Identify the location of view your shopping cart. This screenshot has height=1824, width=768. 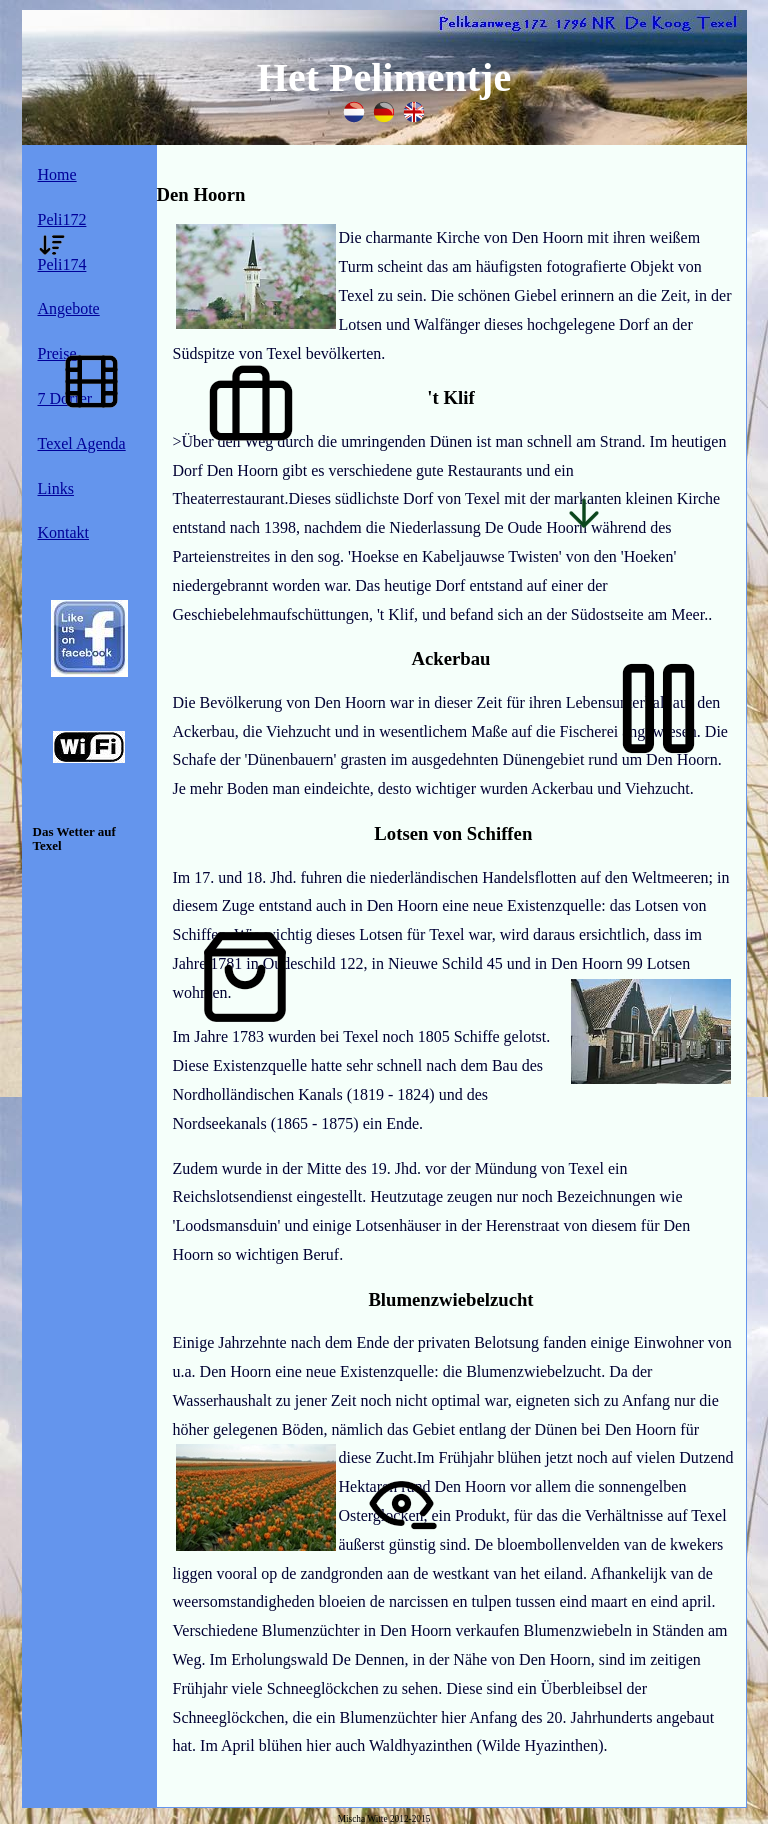
(245, 977).